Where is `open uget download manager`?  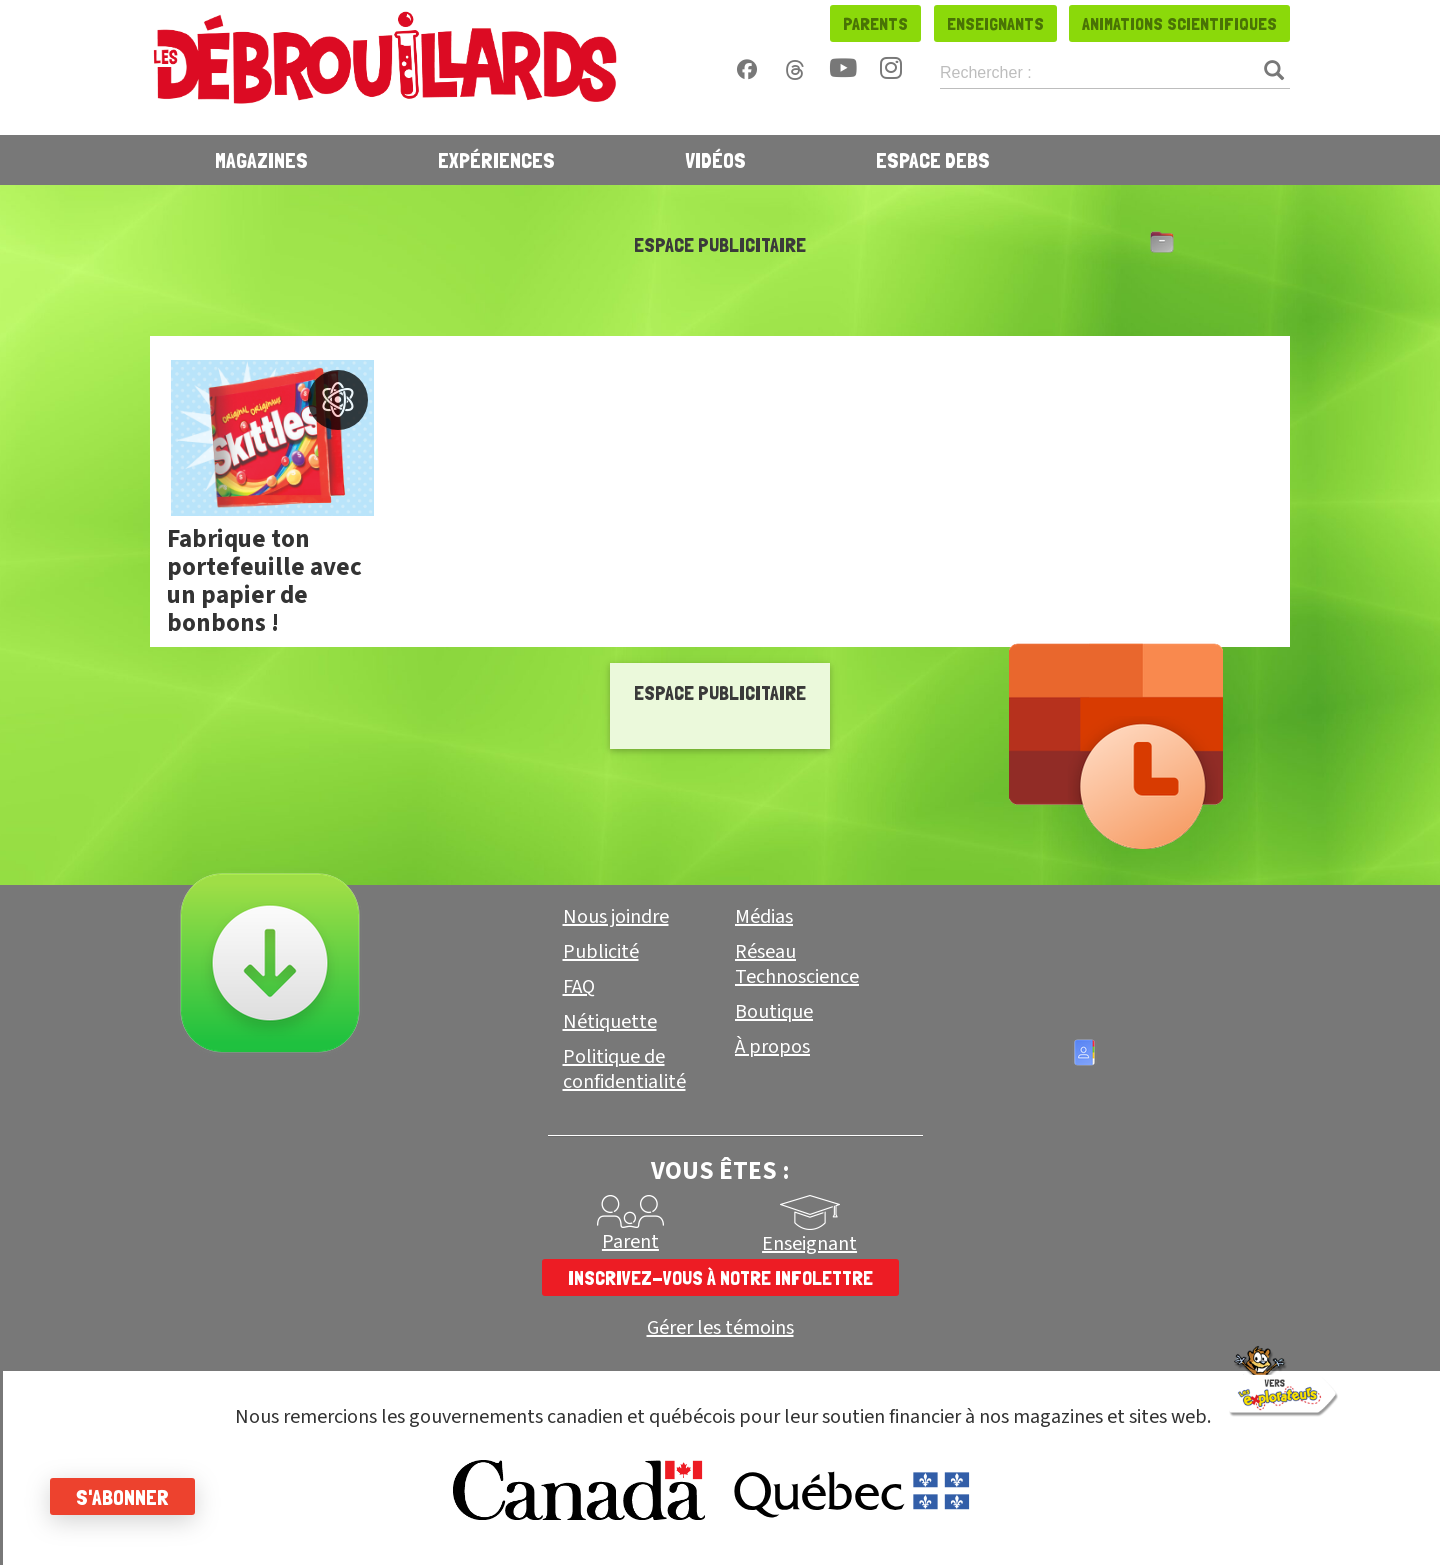
open uget download manager is located at coordinates (270, 963).